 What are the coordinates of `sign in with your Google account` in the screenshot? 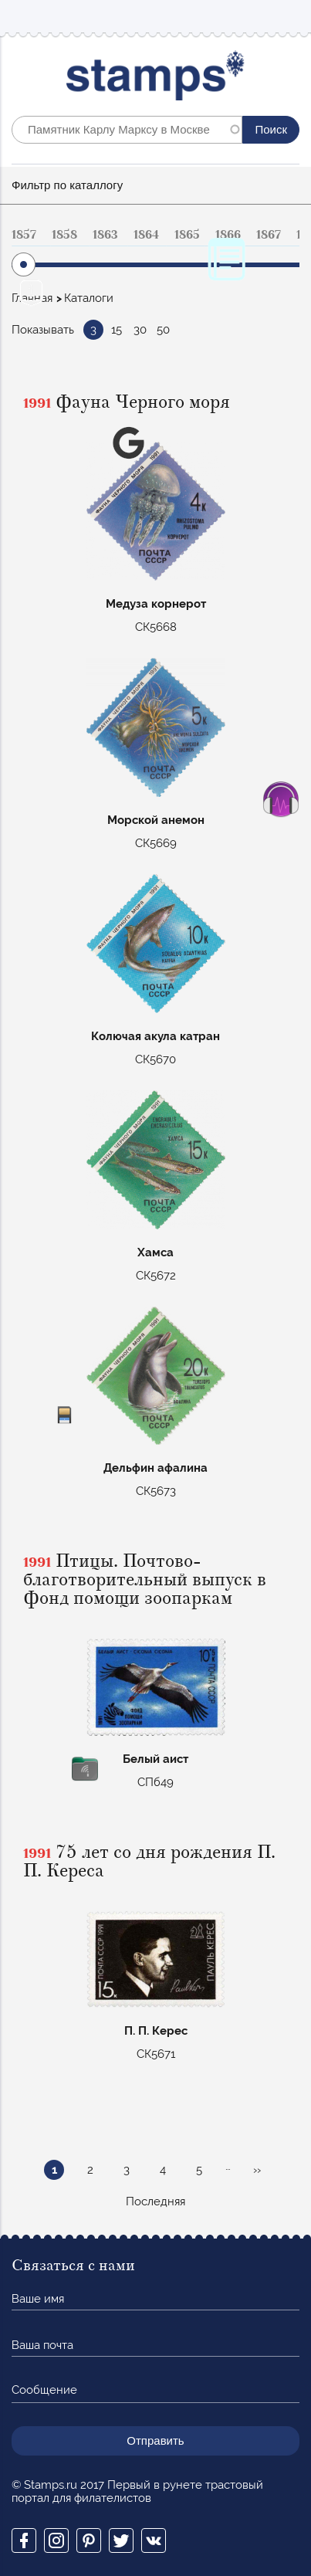 It's located at (128, 442).